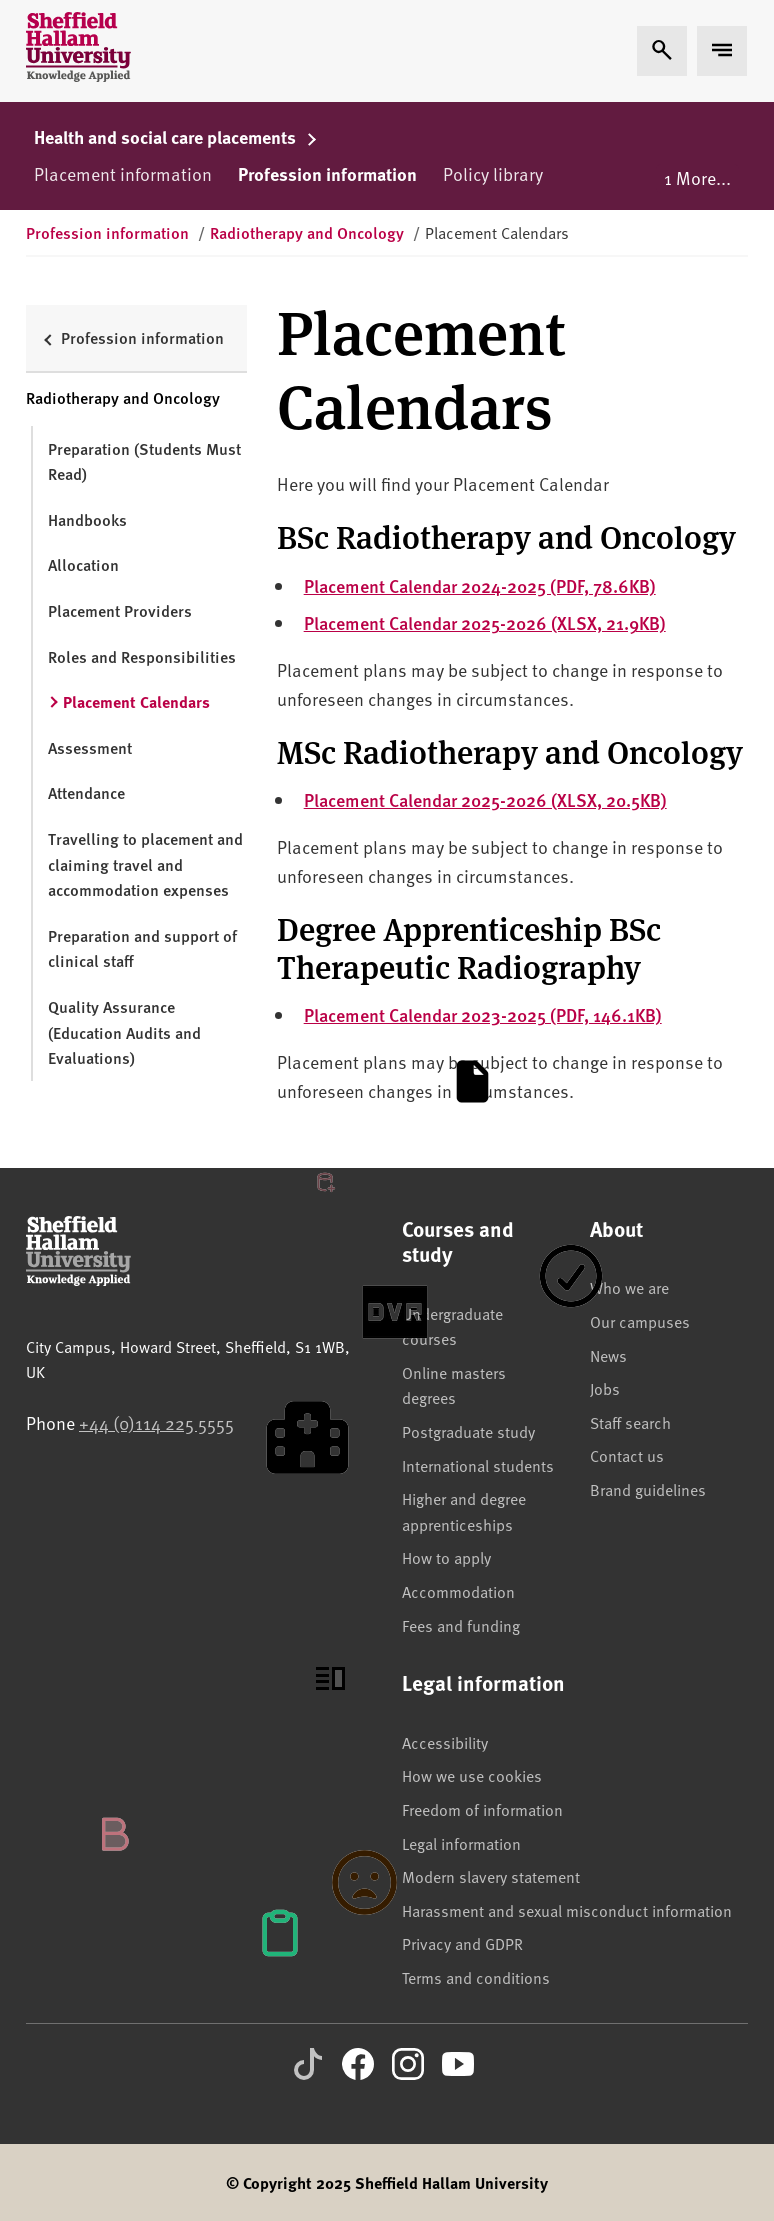  What do you see at coordinates (330, 1678) in the screenshot?
I see `split view into vertical panels` at bounding box center [330, 1678].